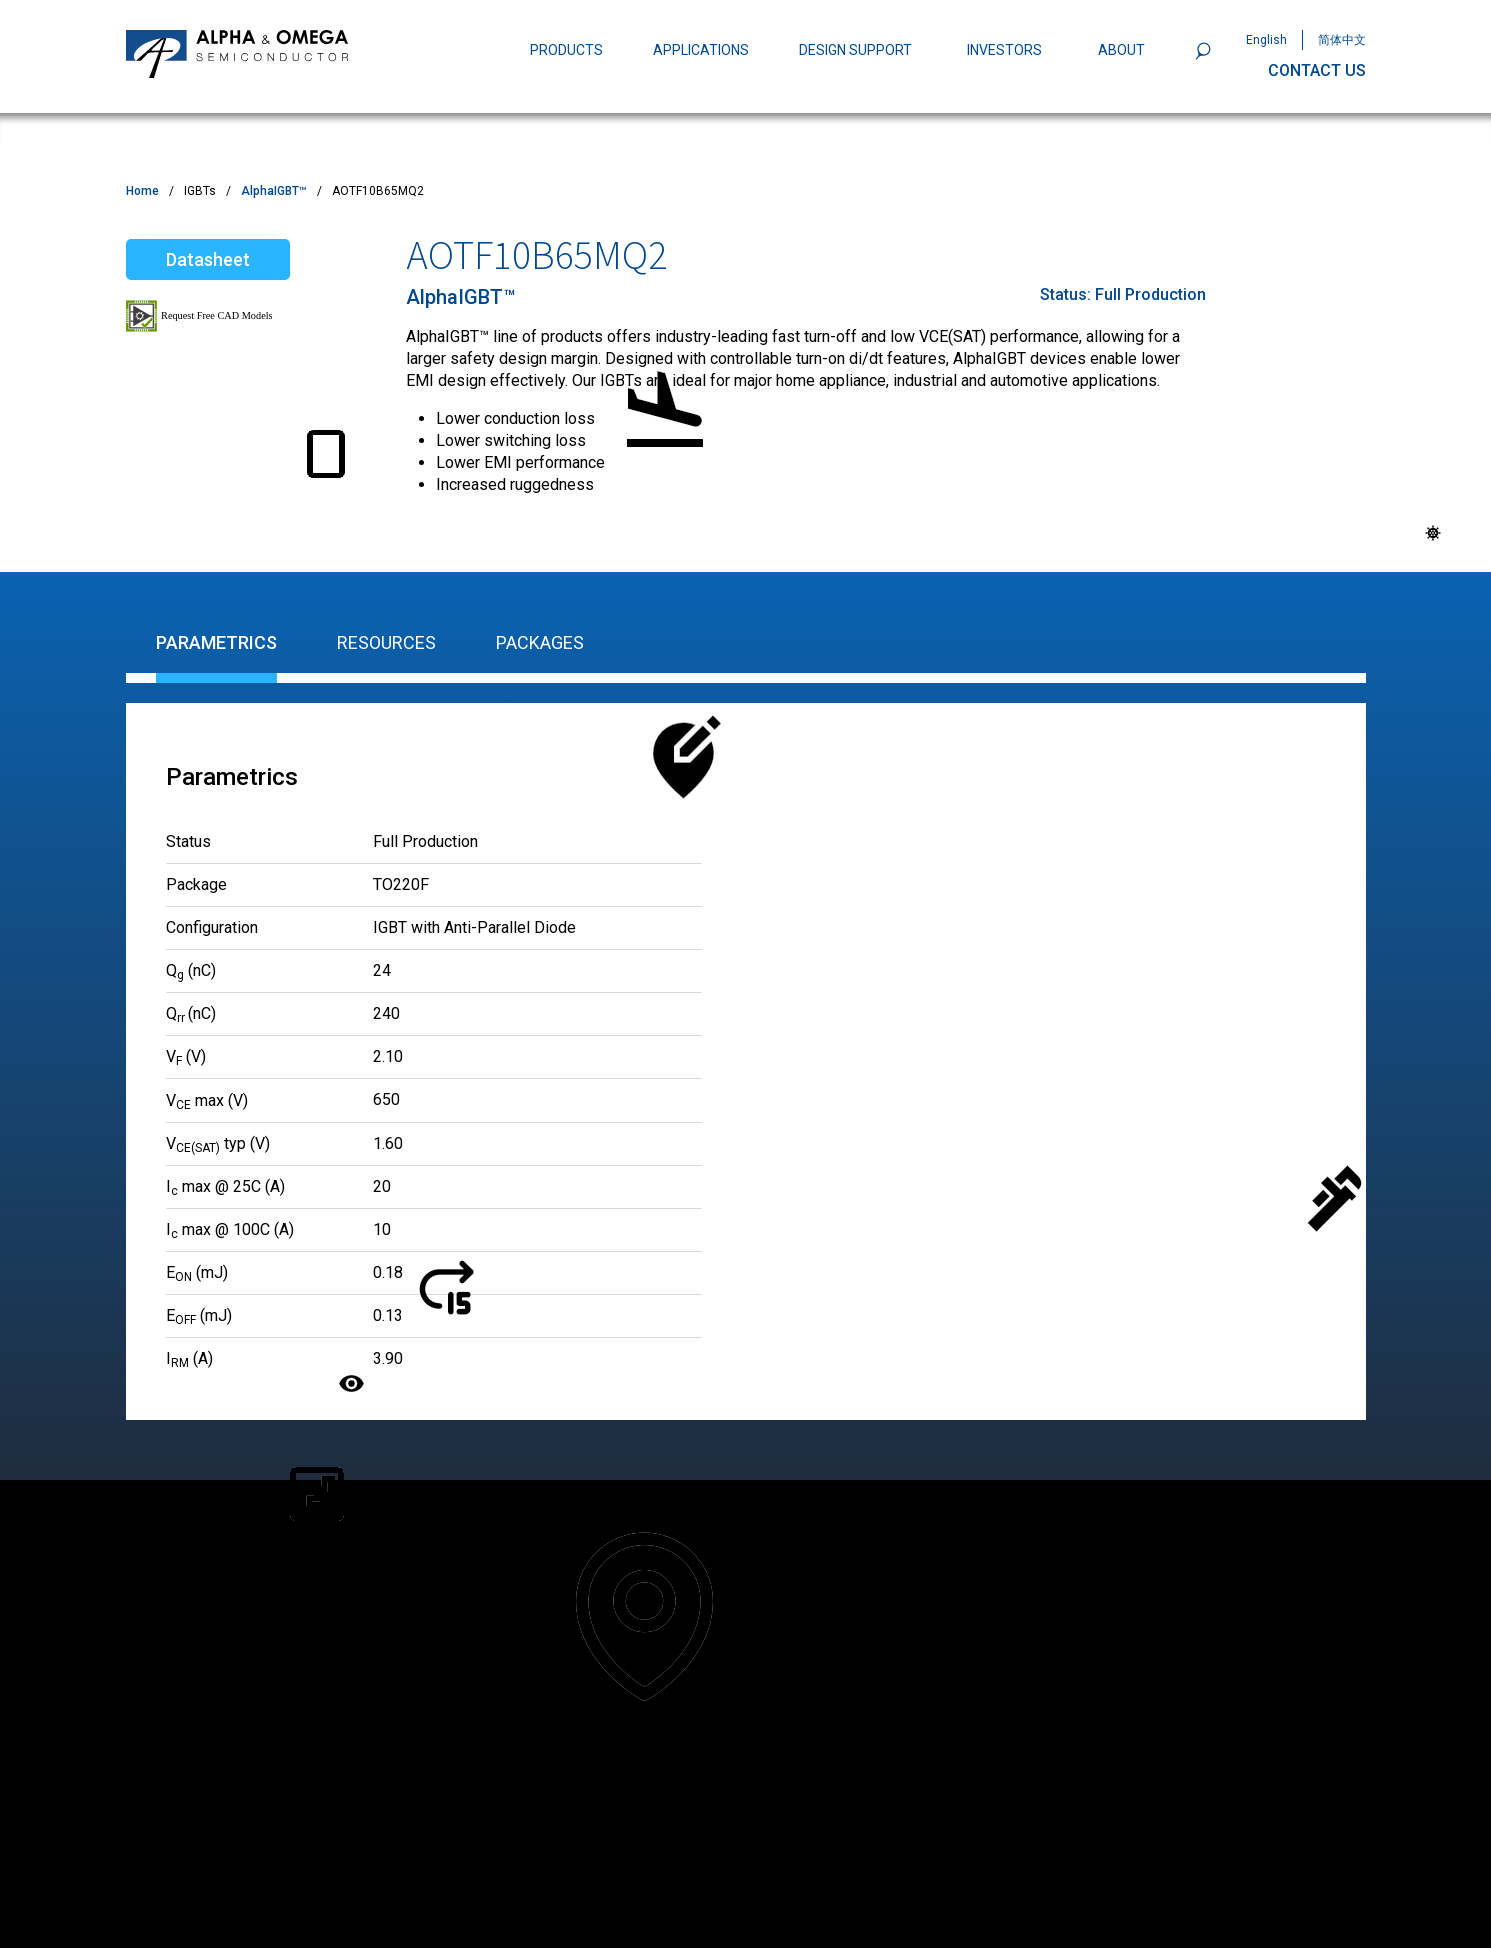 This screenshot has height=1948, width=1491. What do you see at coordinates (326, 454) in the screenshot?
I see `crop image to portrait orientation` at bounding box center [326, 454].